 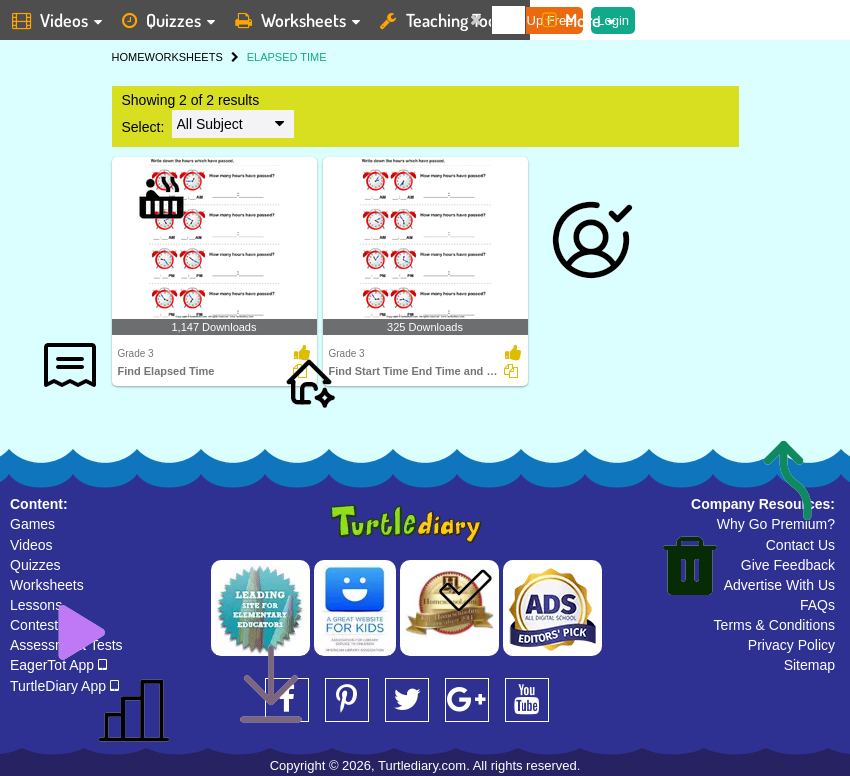 I want to click on view analytics or statistics, so click(x=134, y=712).